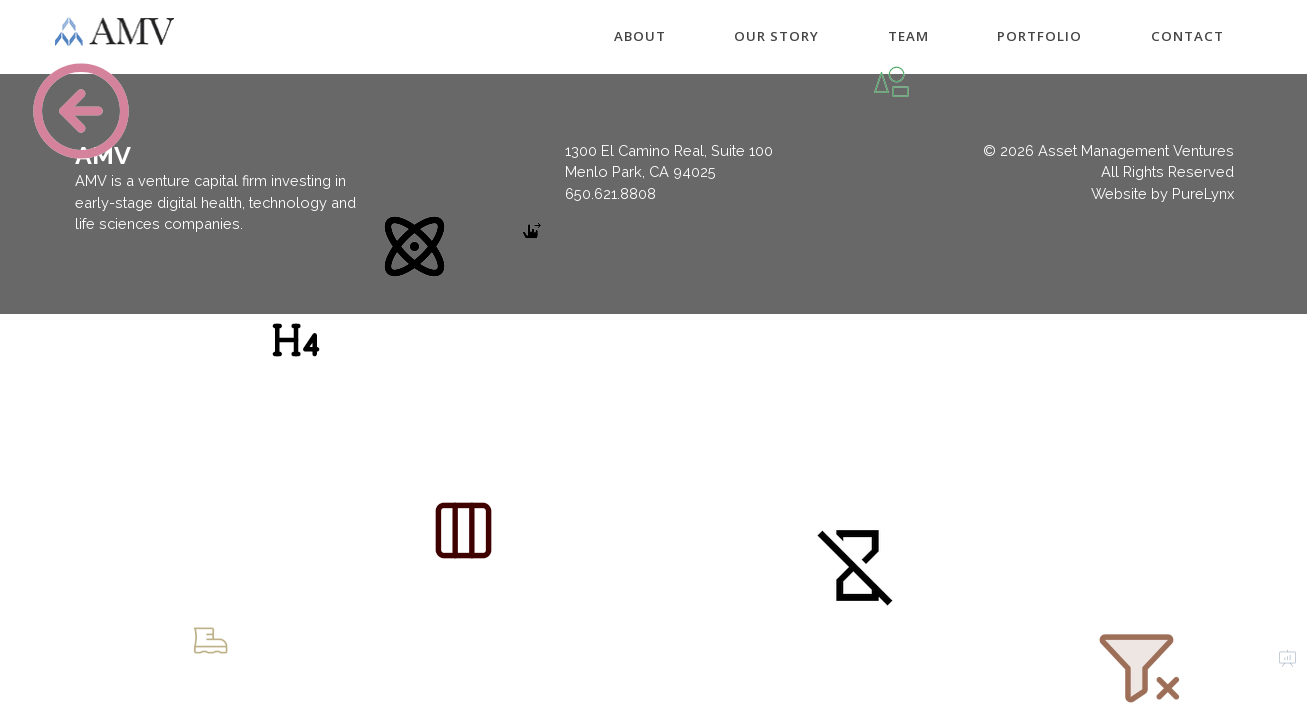 The width and height of the screenshot is (1307, 720). I want to click on view presentation with chart data, so click(1287, 658).